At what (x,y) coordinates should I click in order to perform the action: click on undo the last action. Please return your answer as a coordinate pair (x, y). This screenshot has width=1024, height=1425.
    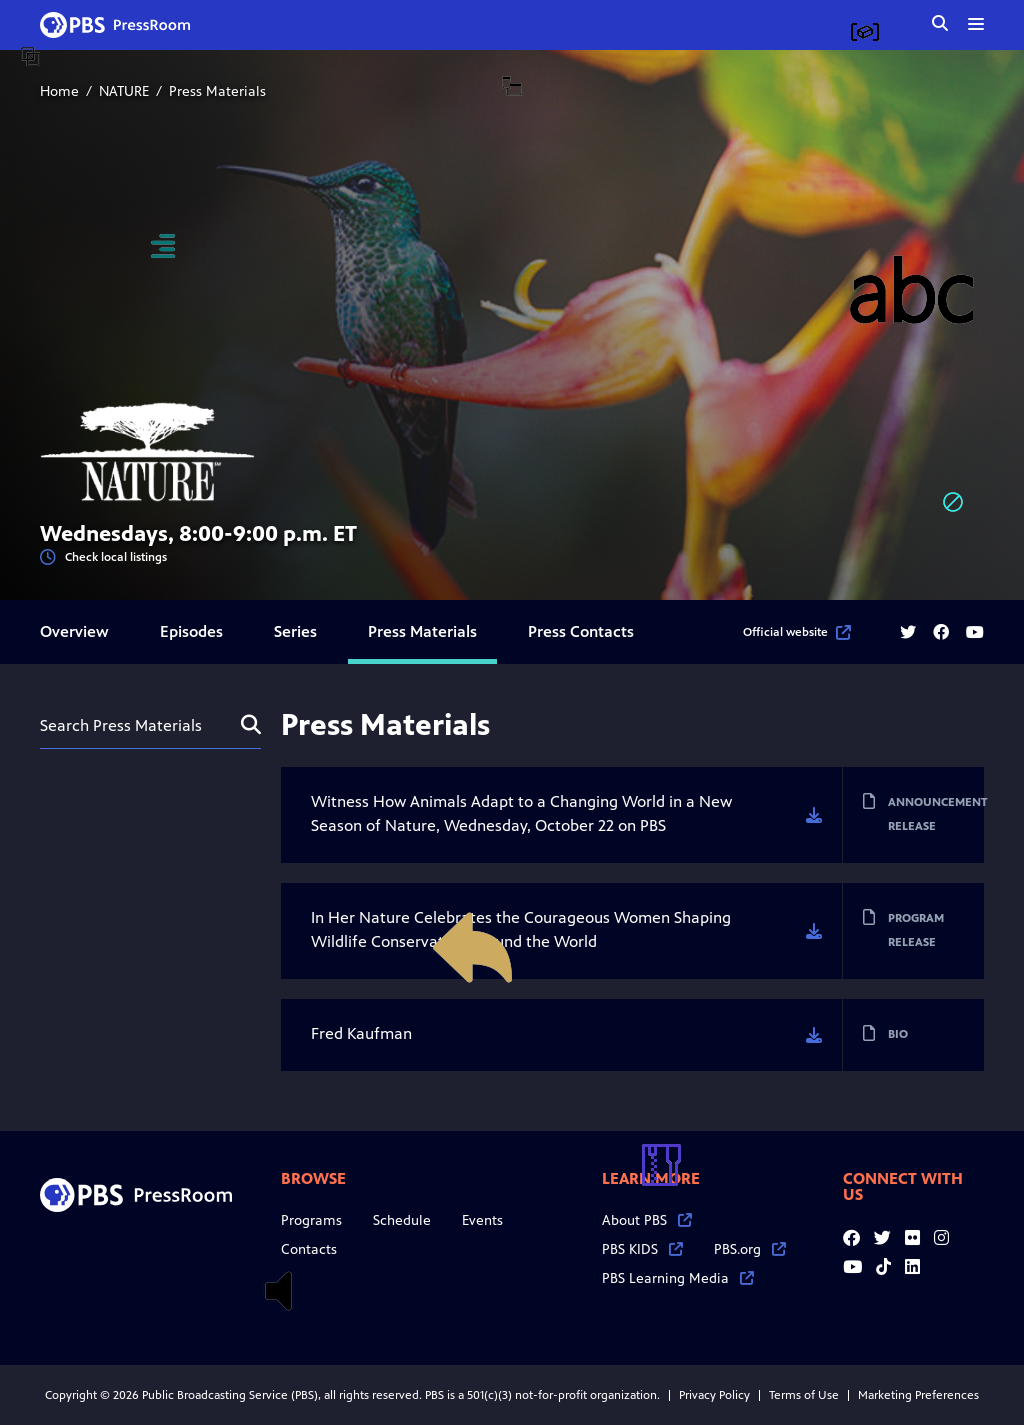
    Looking at the image, I should click on (472, 947).